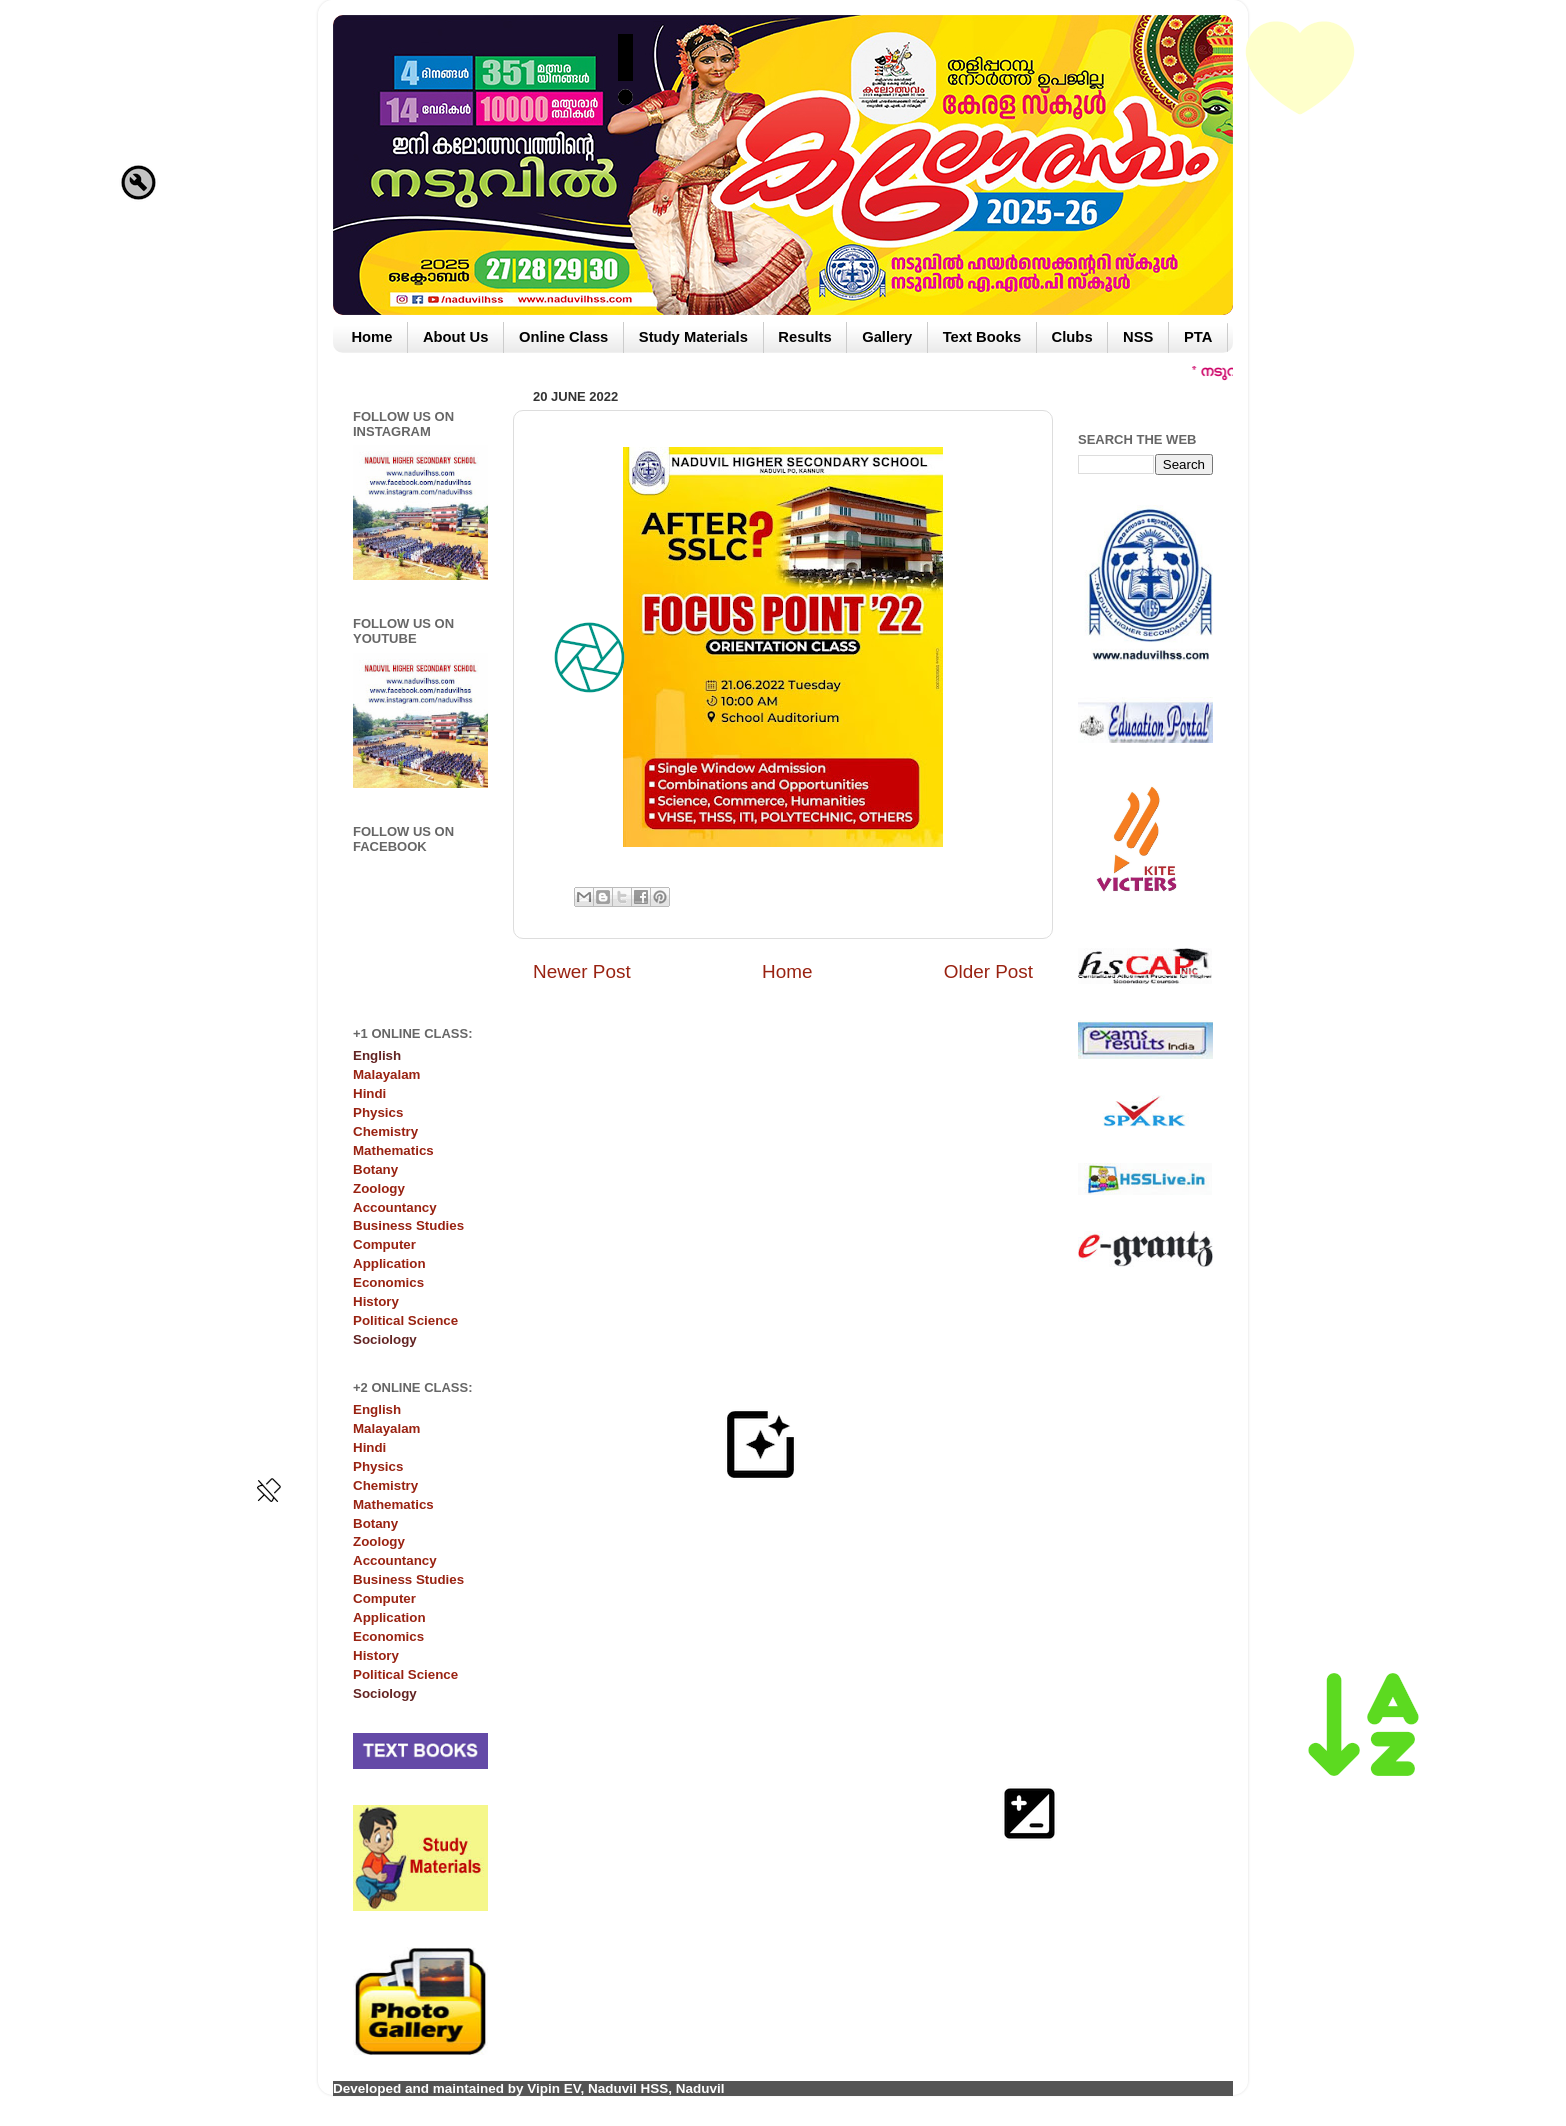  Describe the element at coordinates (1363, 1724) in the screenshot. I see `sort items alphabetically from A to Z` at that location.